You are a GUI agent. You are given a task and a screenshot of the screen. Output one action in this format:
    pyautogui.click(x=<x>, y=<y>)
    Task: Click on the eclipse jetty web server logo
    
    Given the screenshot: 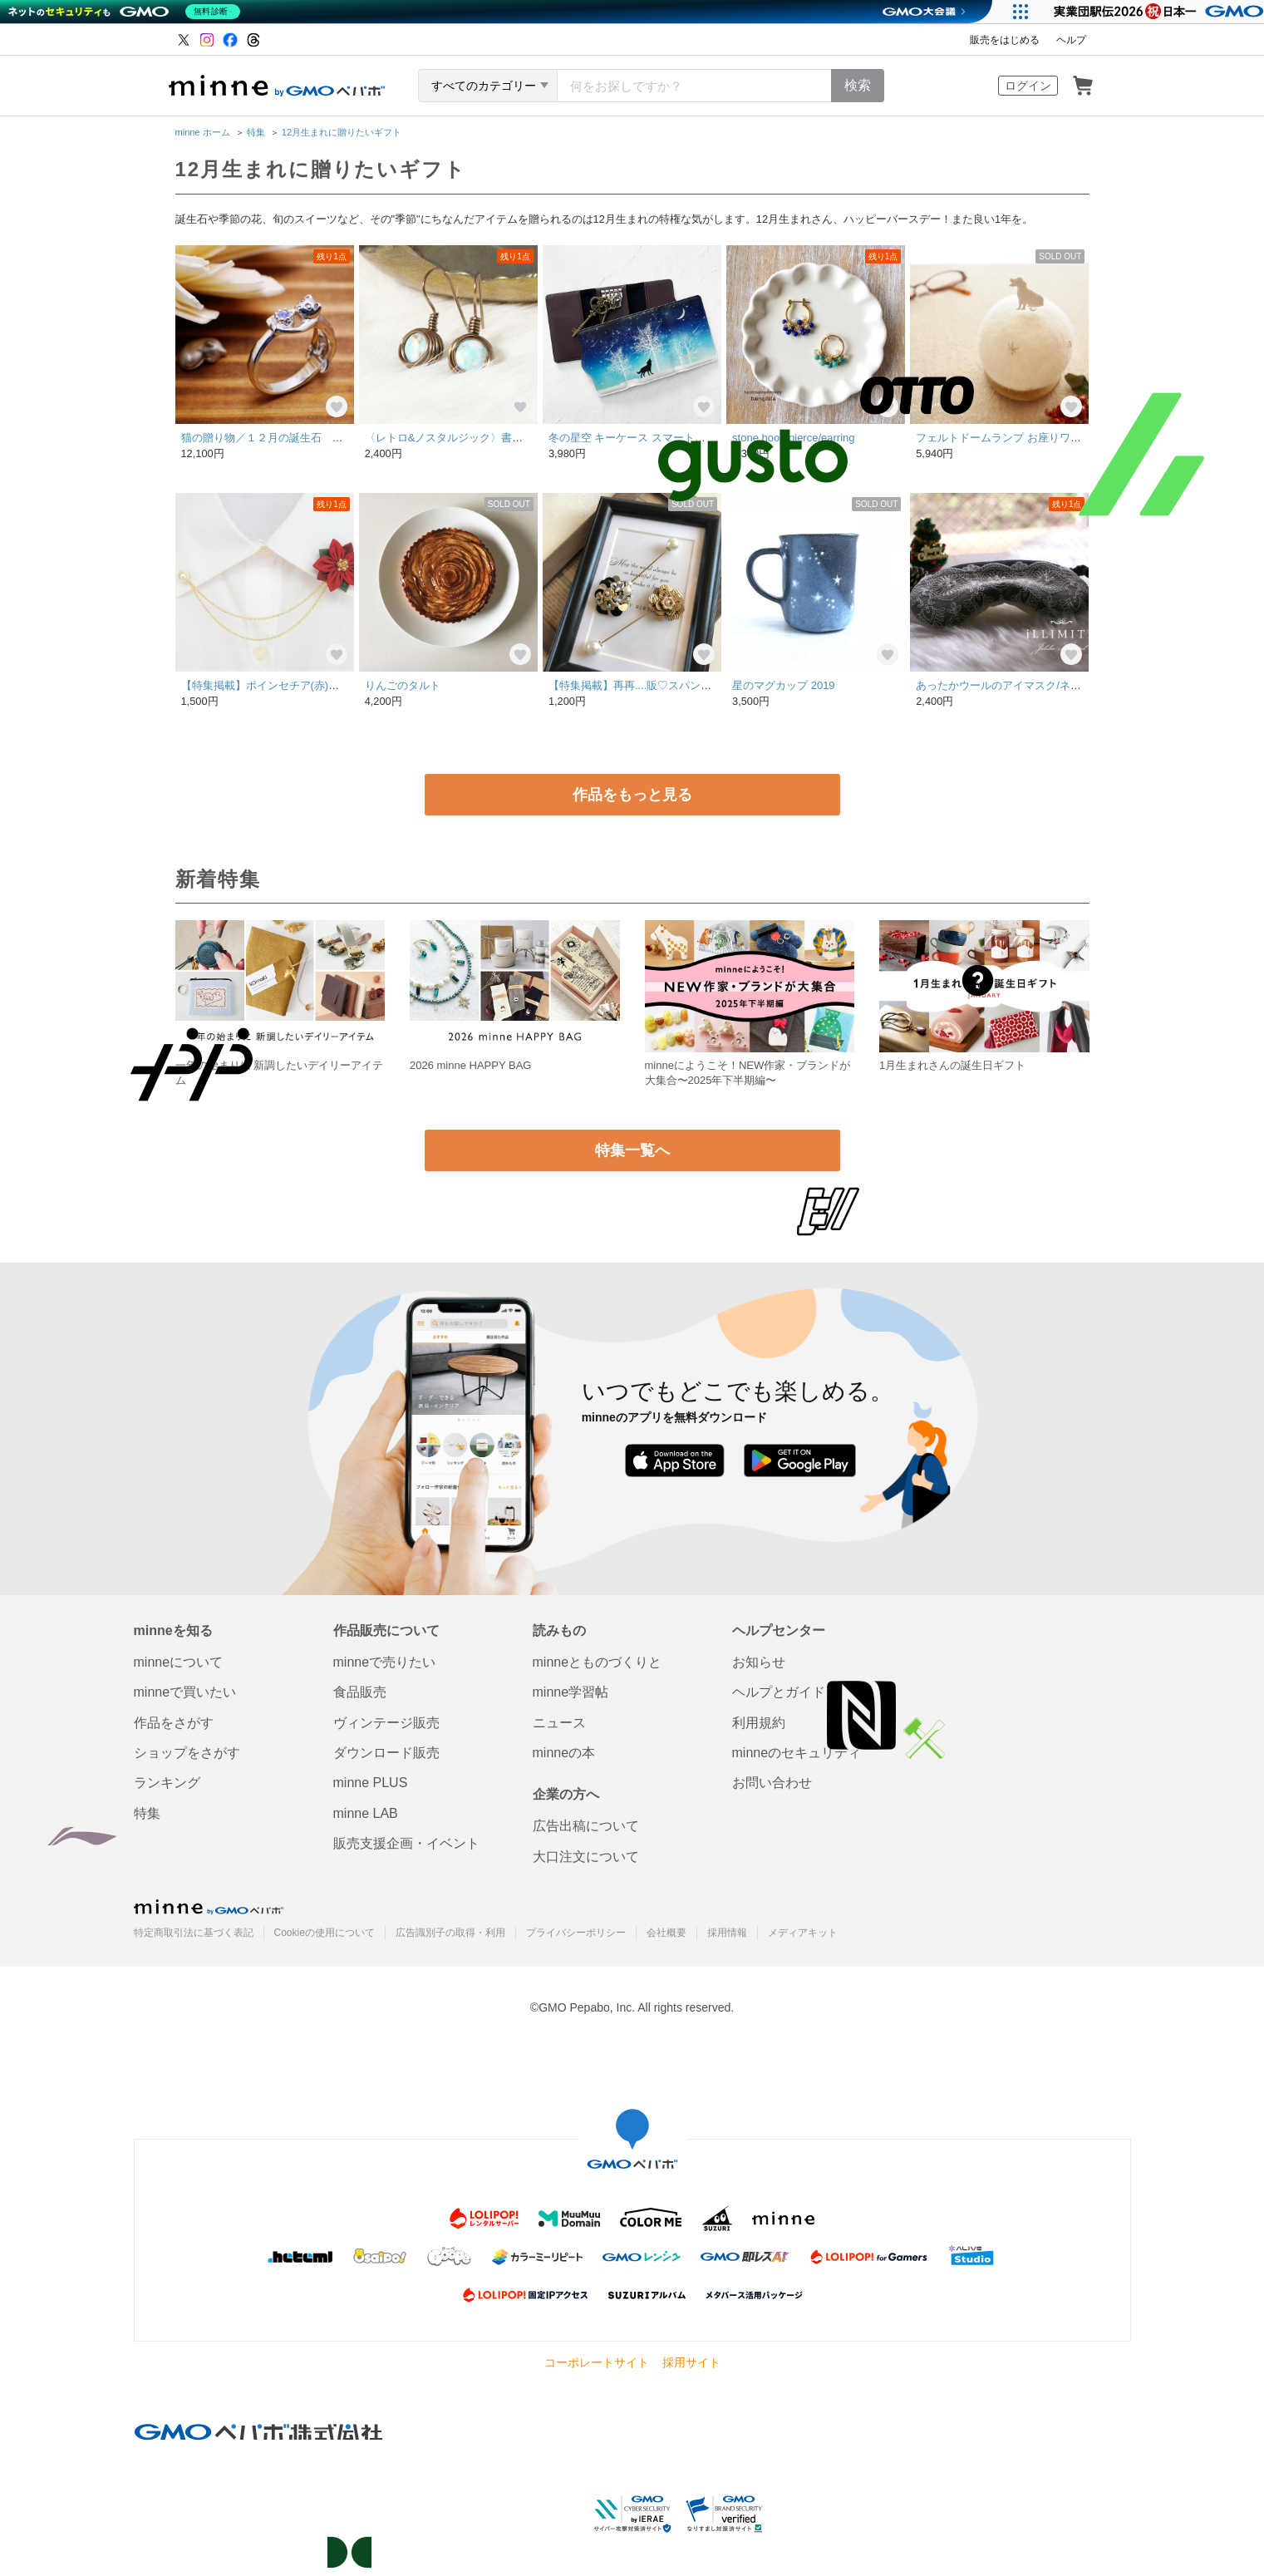 What is the action you would take?
    pyautogui.click(x=828, y=1211)
    